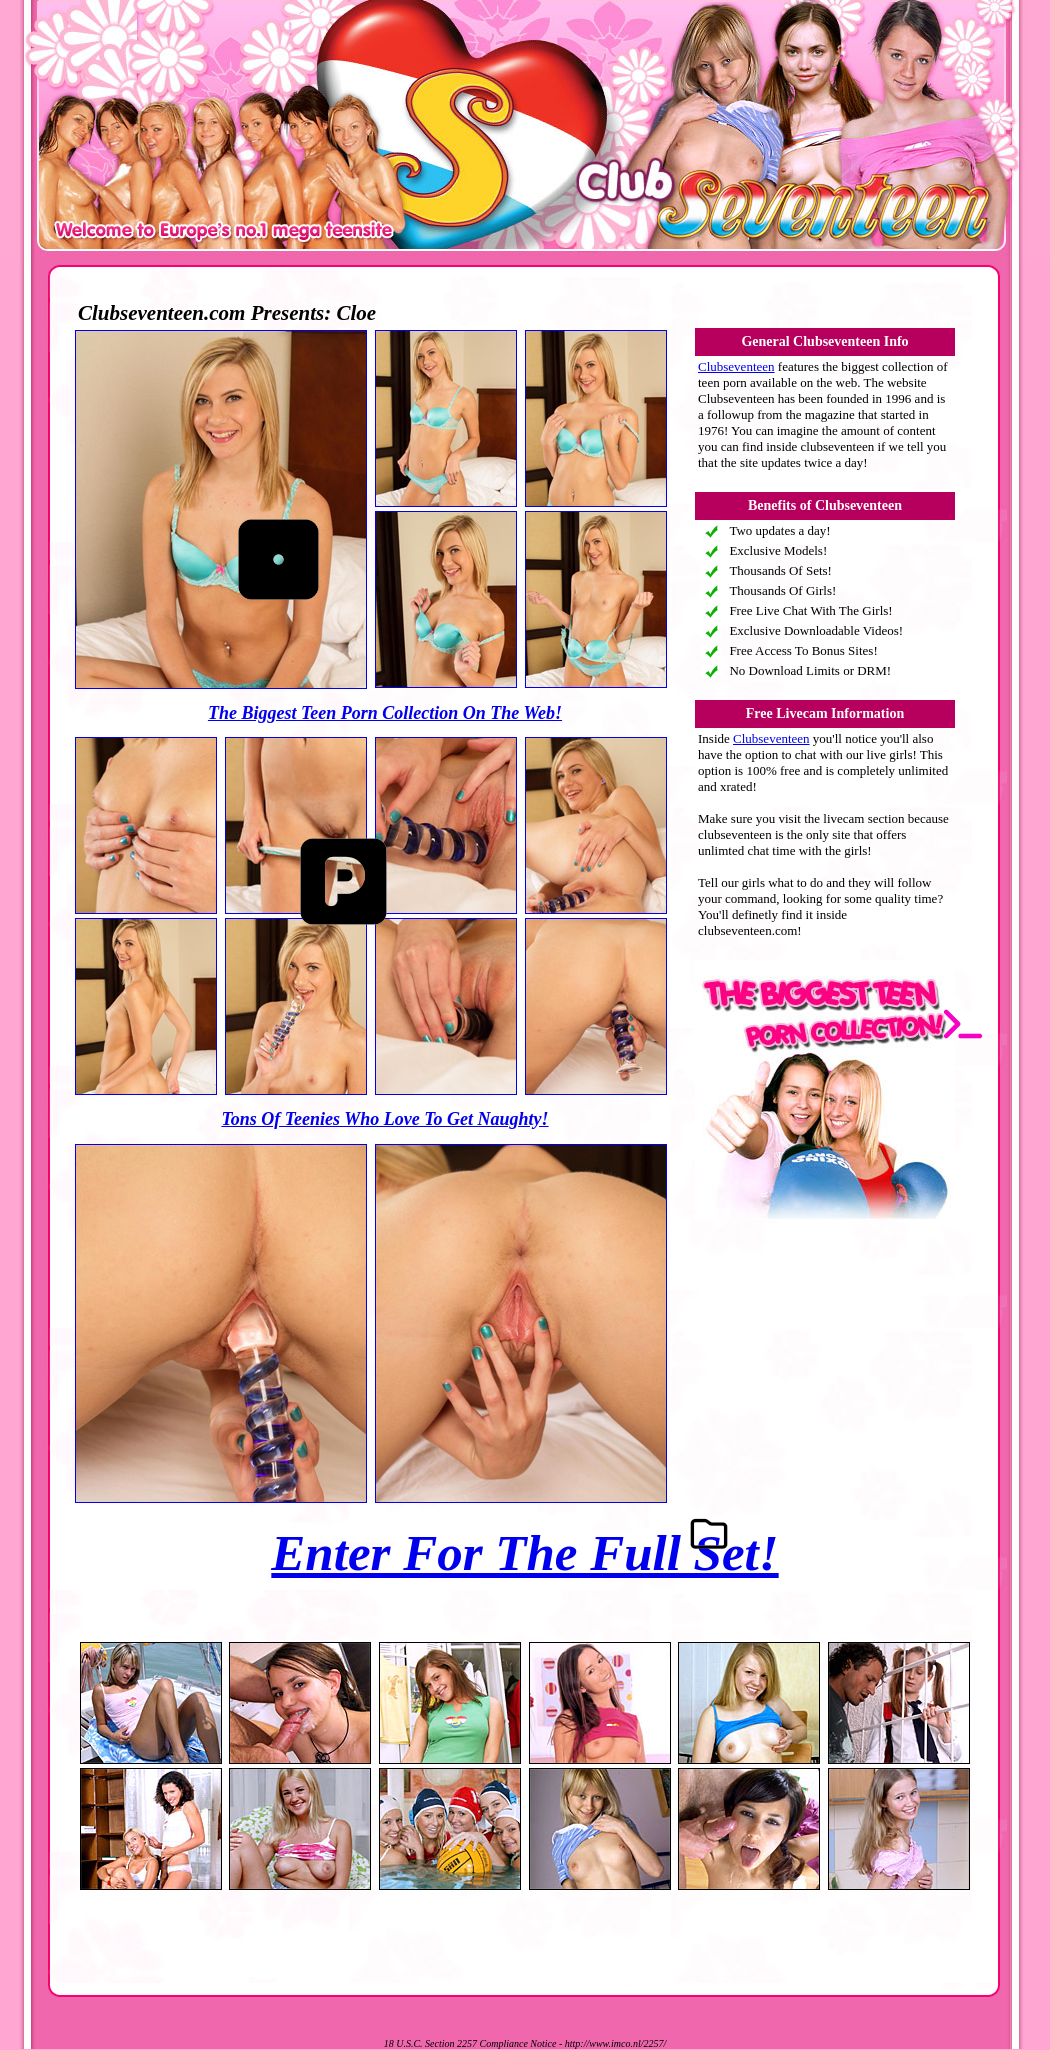  Describe the element at coordinates (343, 881) in the screenshot. I see `find nearby parking locations` at that location.